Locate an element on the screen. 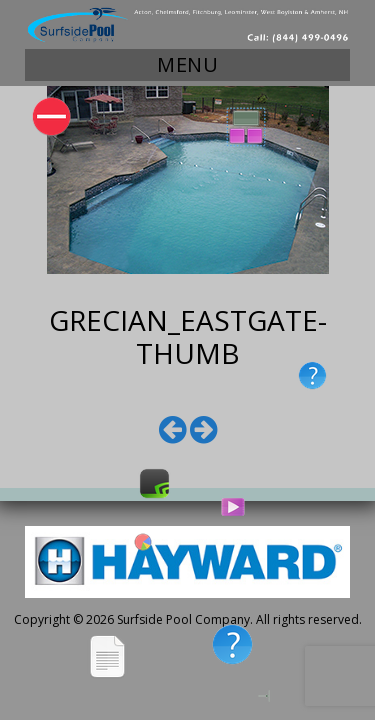 The width and height of the screenshot is (375, 720). open a text file is located at coordinates (107, 656).